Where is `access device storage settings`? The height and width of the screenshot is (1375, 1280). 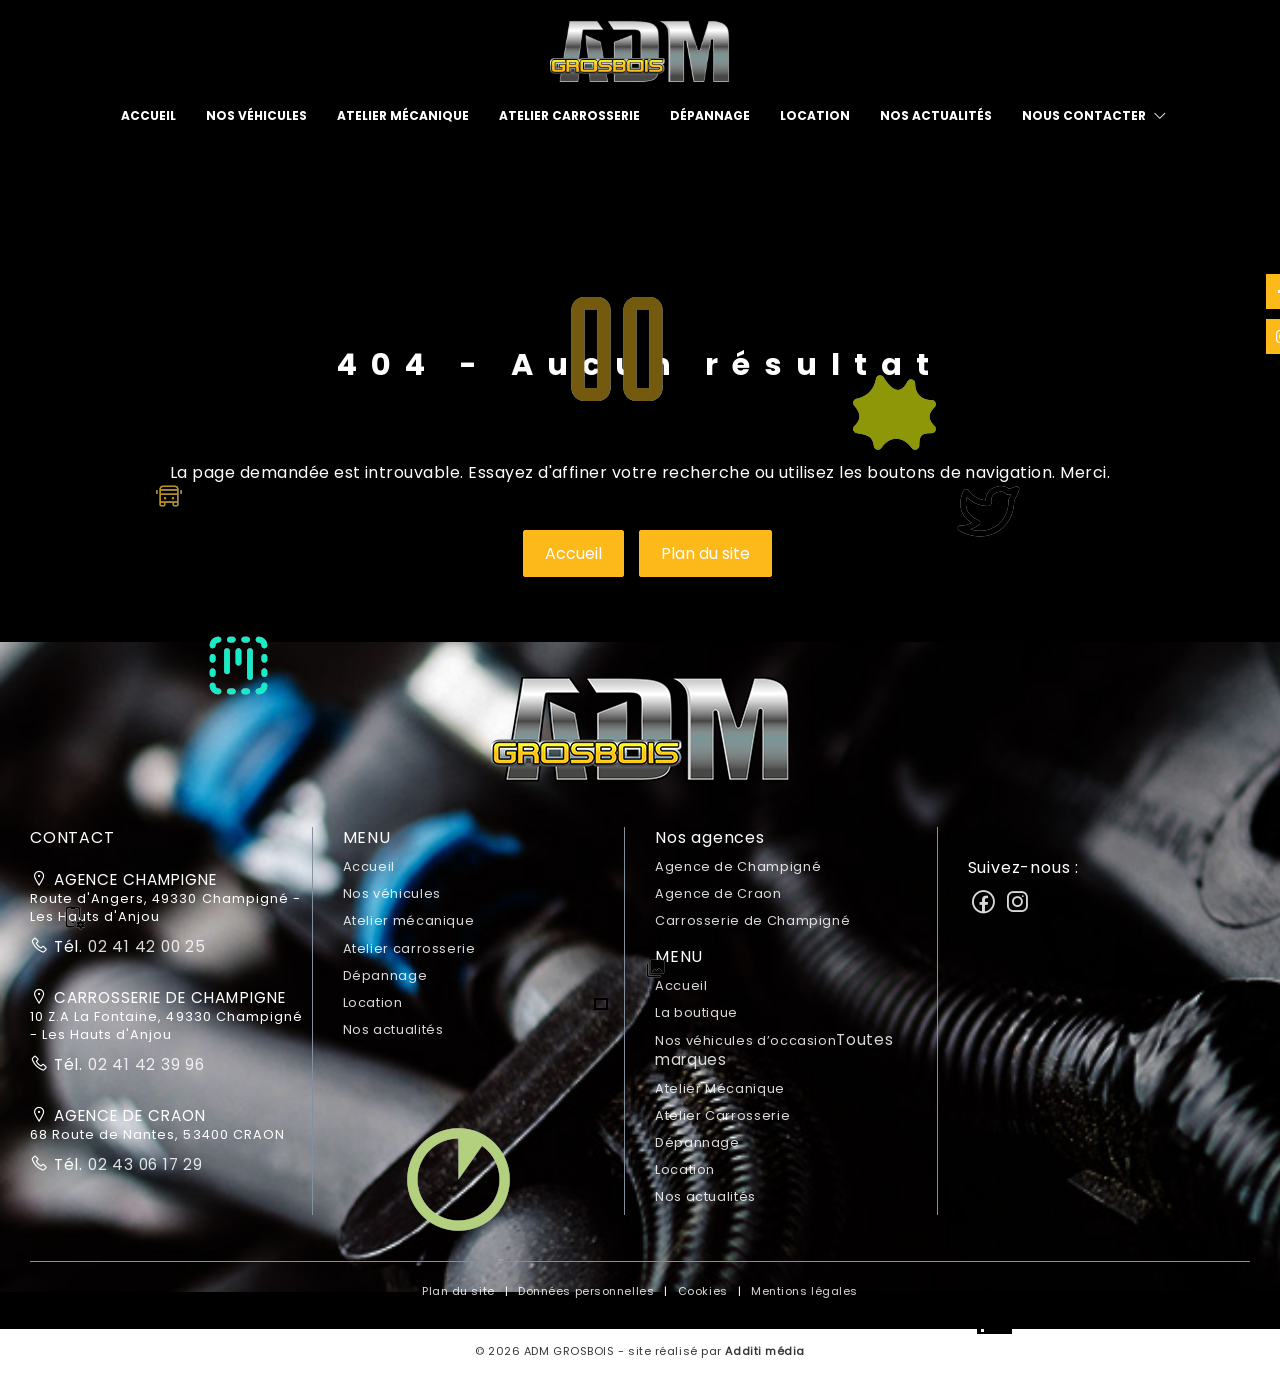
access device storage settings is located at coordinates (994, 1320).